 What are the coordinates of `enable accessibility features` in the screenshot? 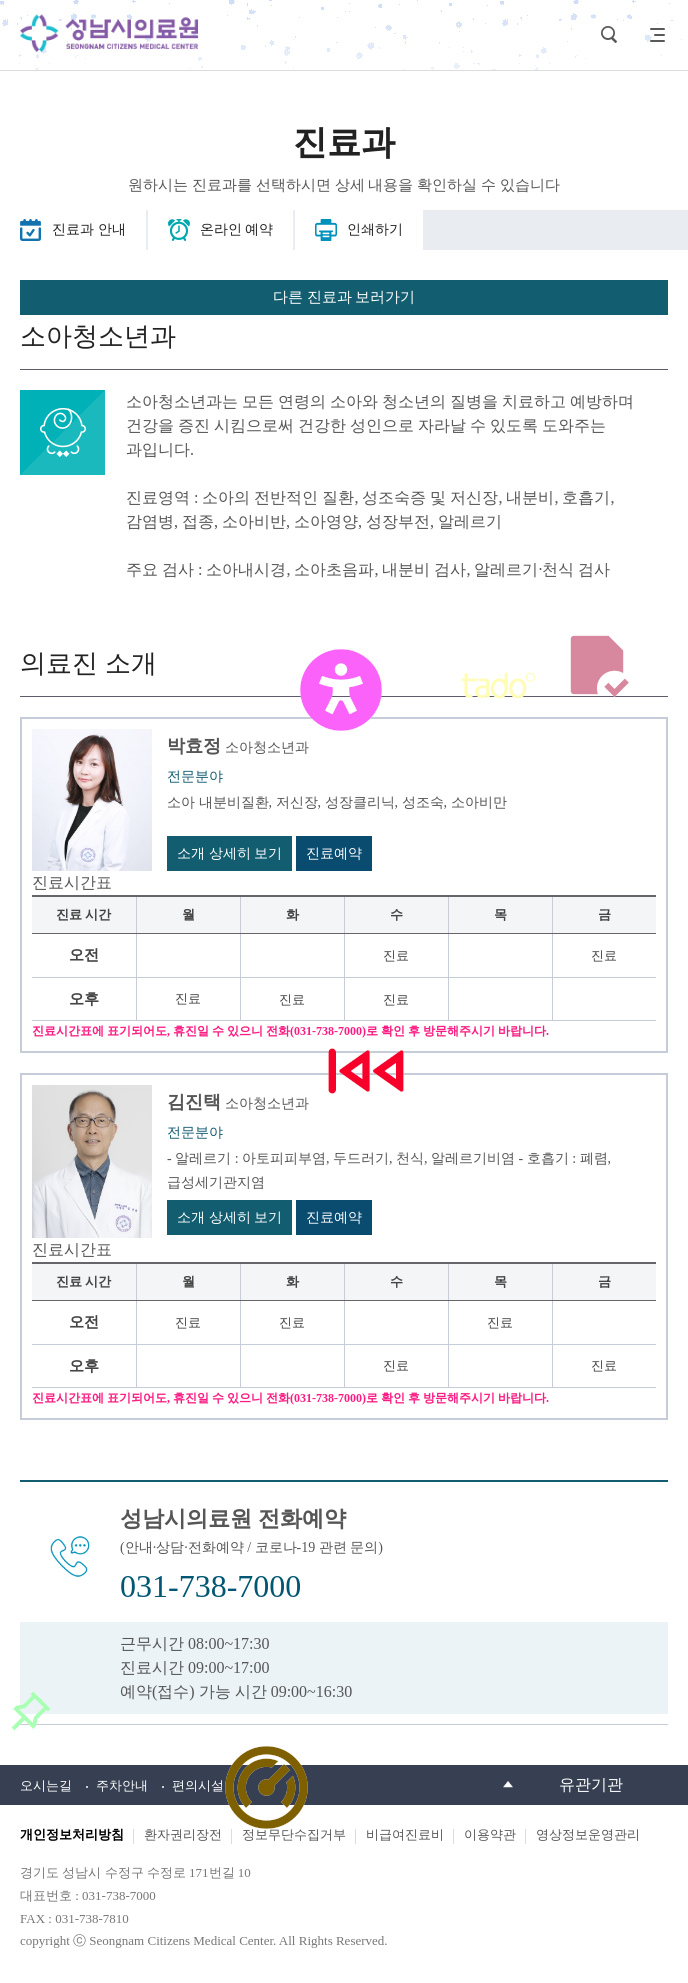 It's located at (341, 690).